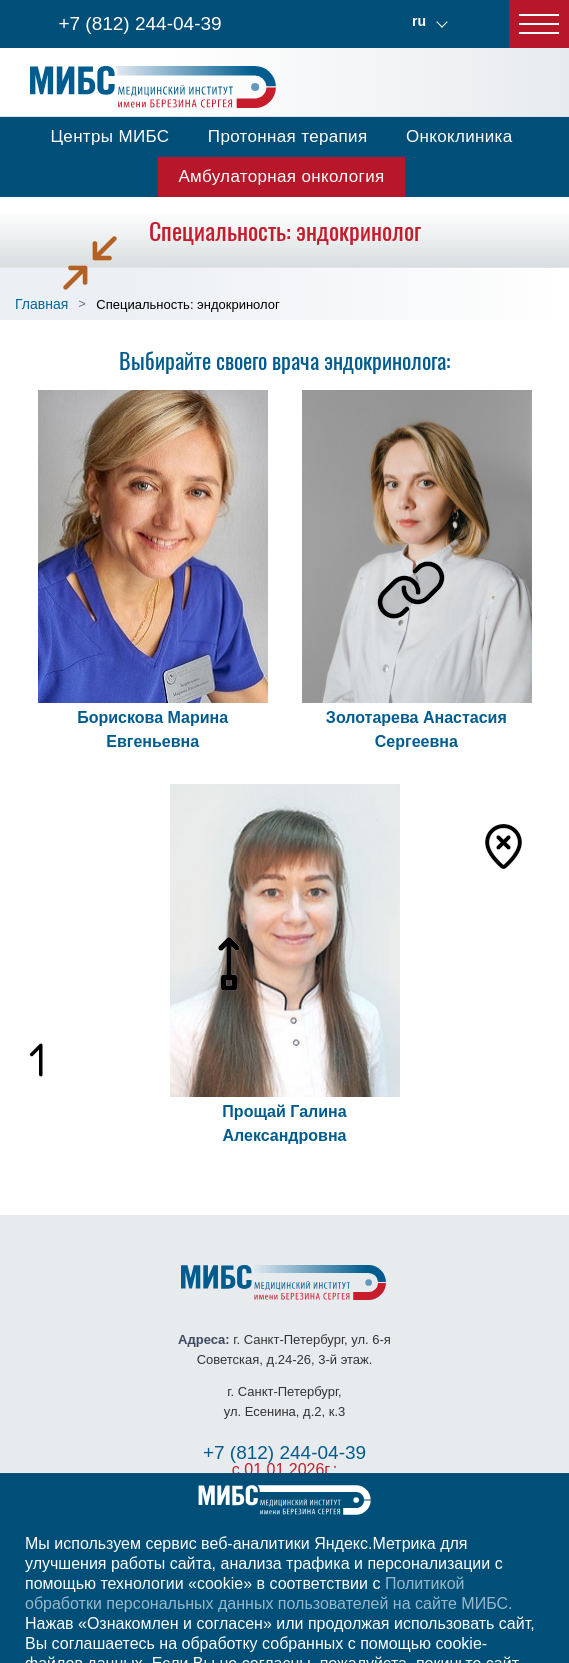 Image resolution: width=569 pixels, height=1663 pixels. I want to click on remove a saved location, so click(503, 846).